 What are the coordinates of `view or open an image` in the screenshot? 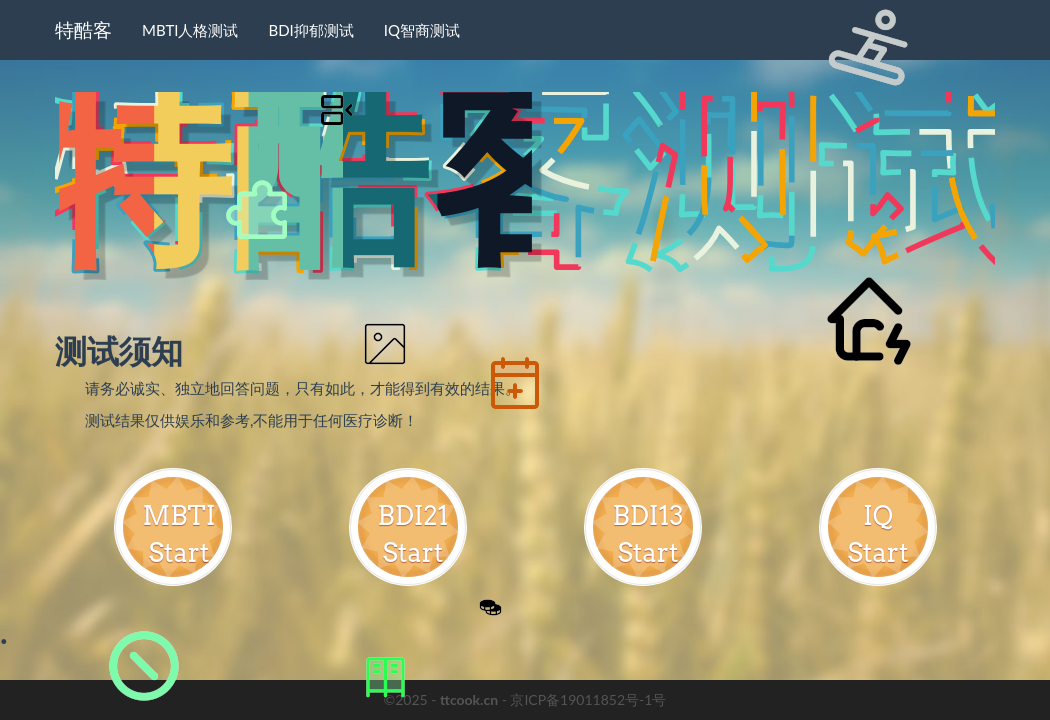 It's located at (385, 344).